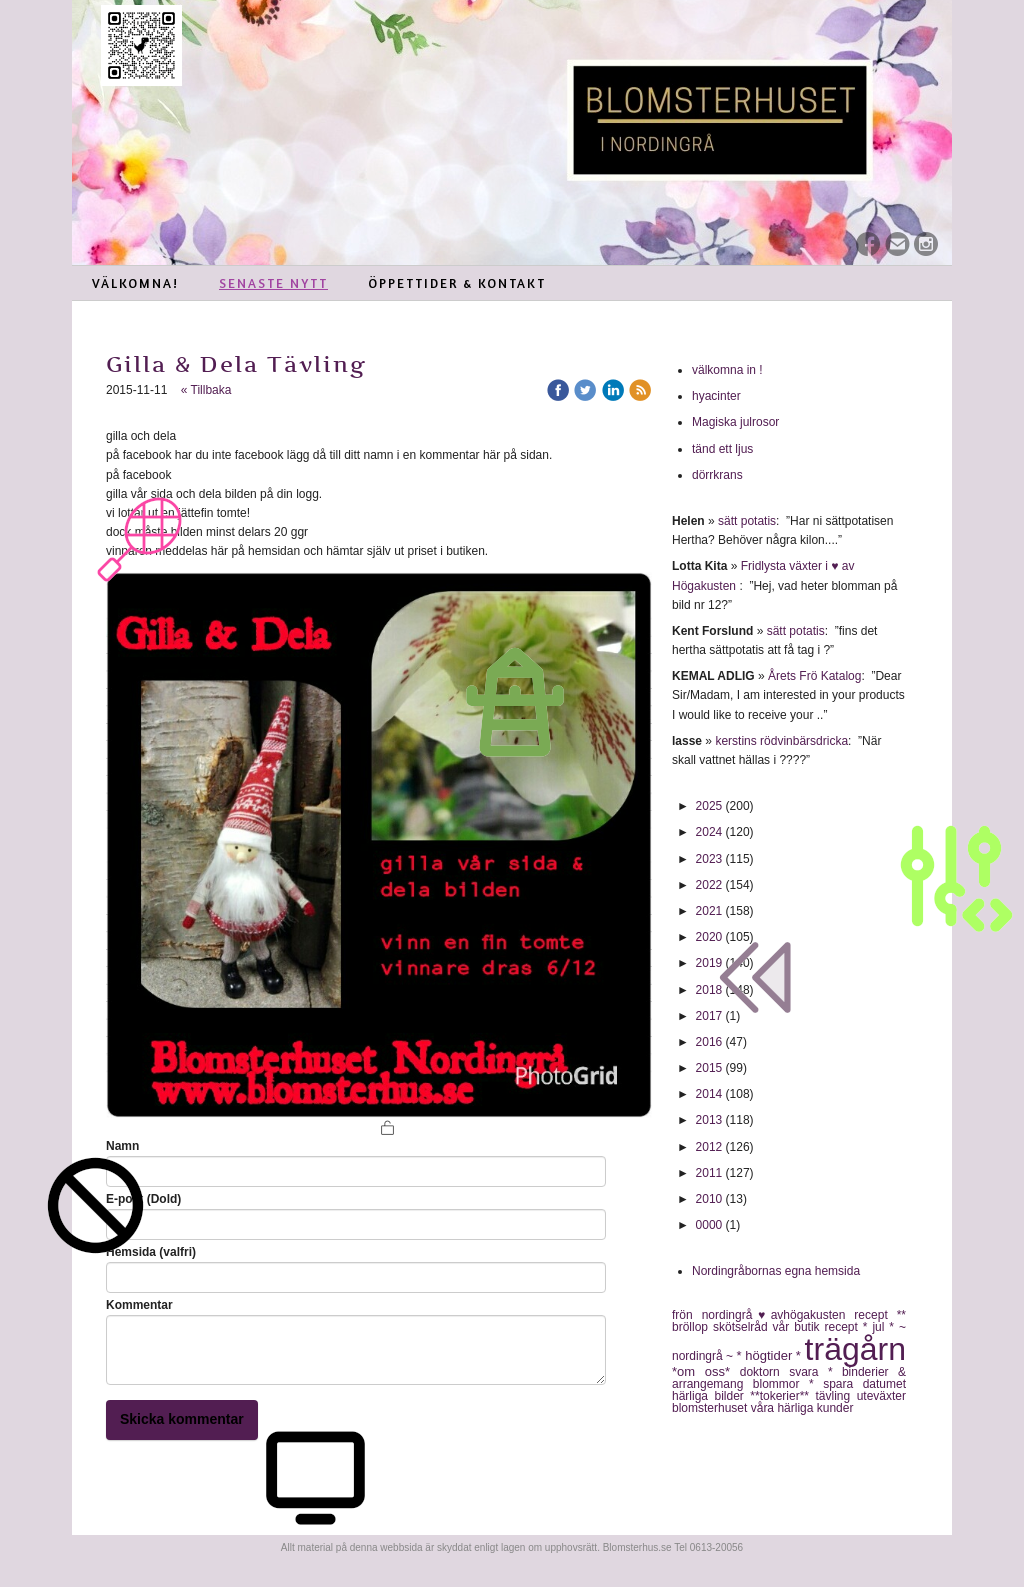  What do you see at coordinates (138, 541) in the screenshot?
I see `access tennis or racquet sports features` at bounding box center [138, 541].